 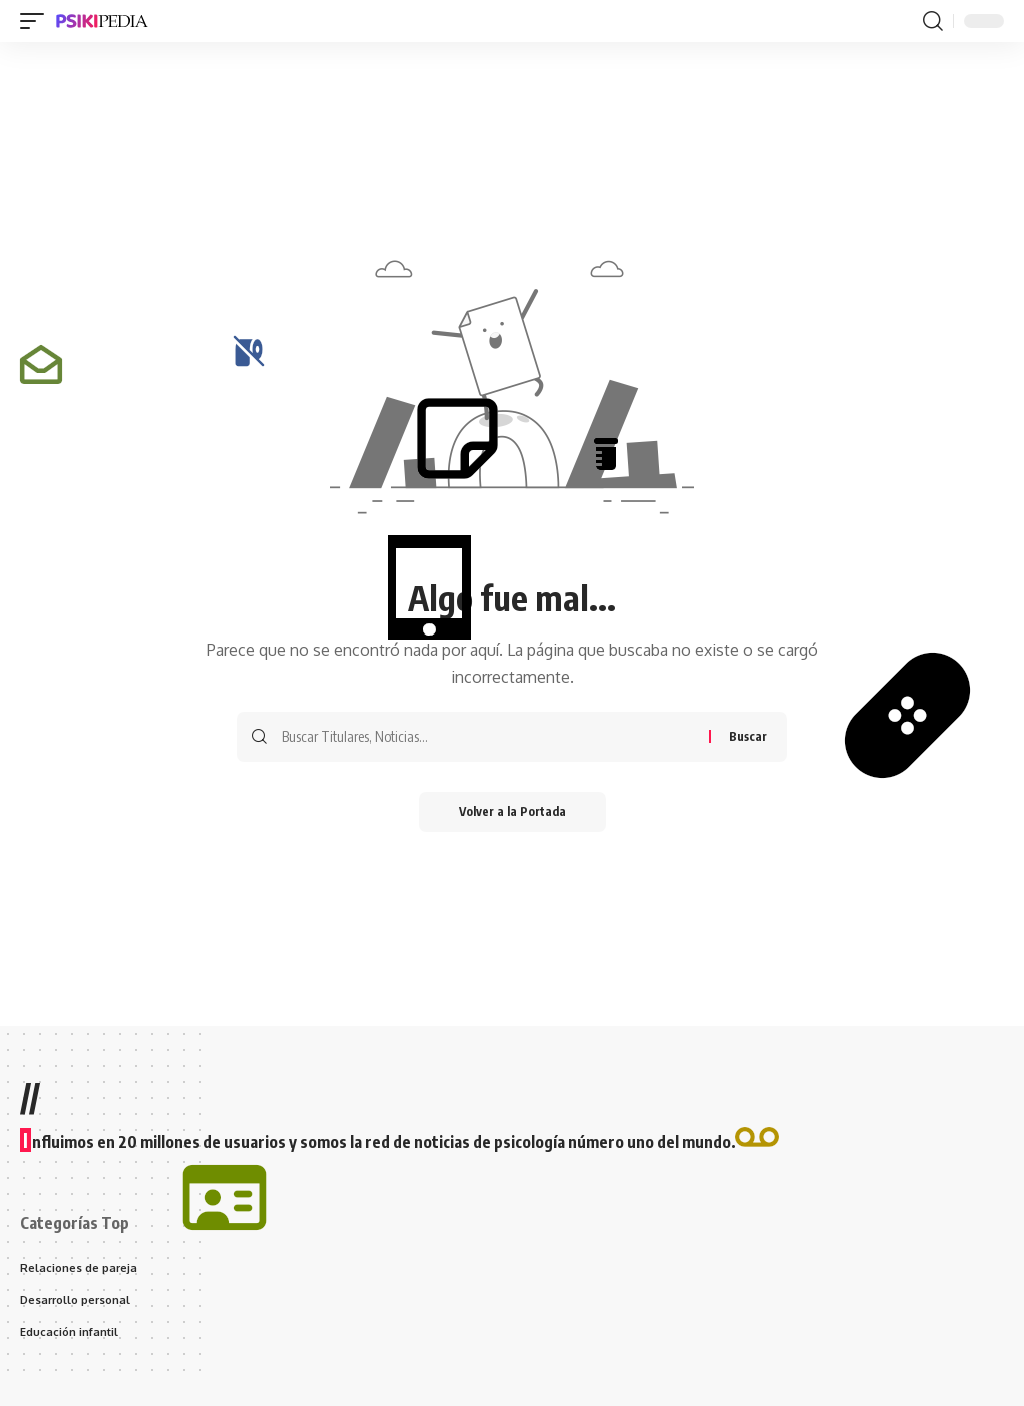 What do you see at coordinates (41, 366) in the screenshot?
I see `view opened mail or messages` at bounding box center [41, 366].